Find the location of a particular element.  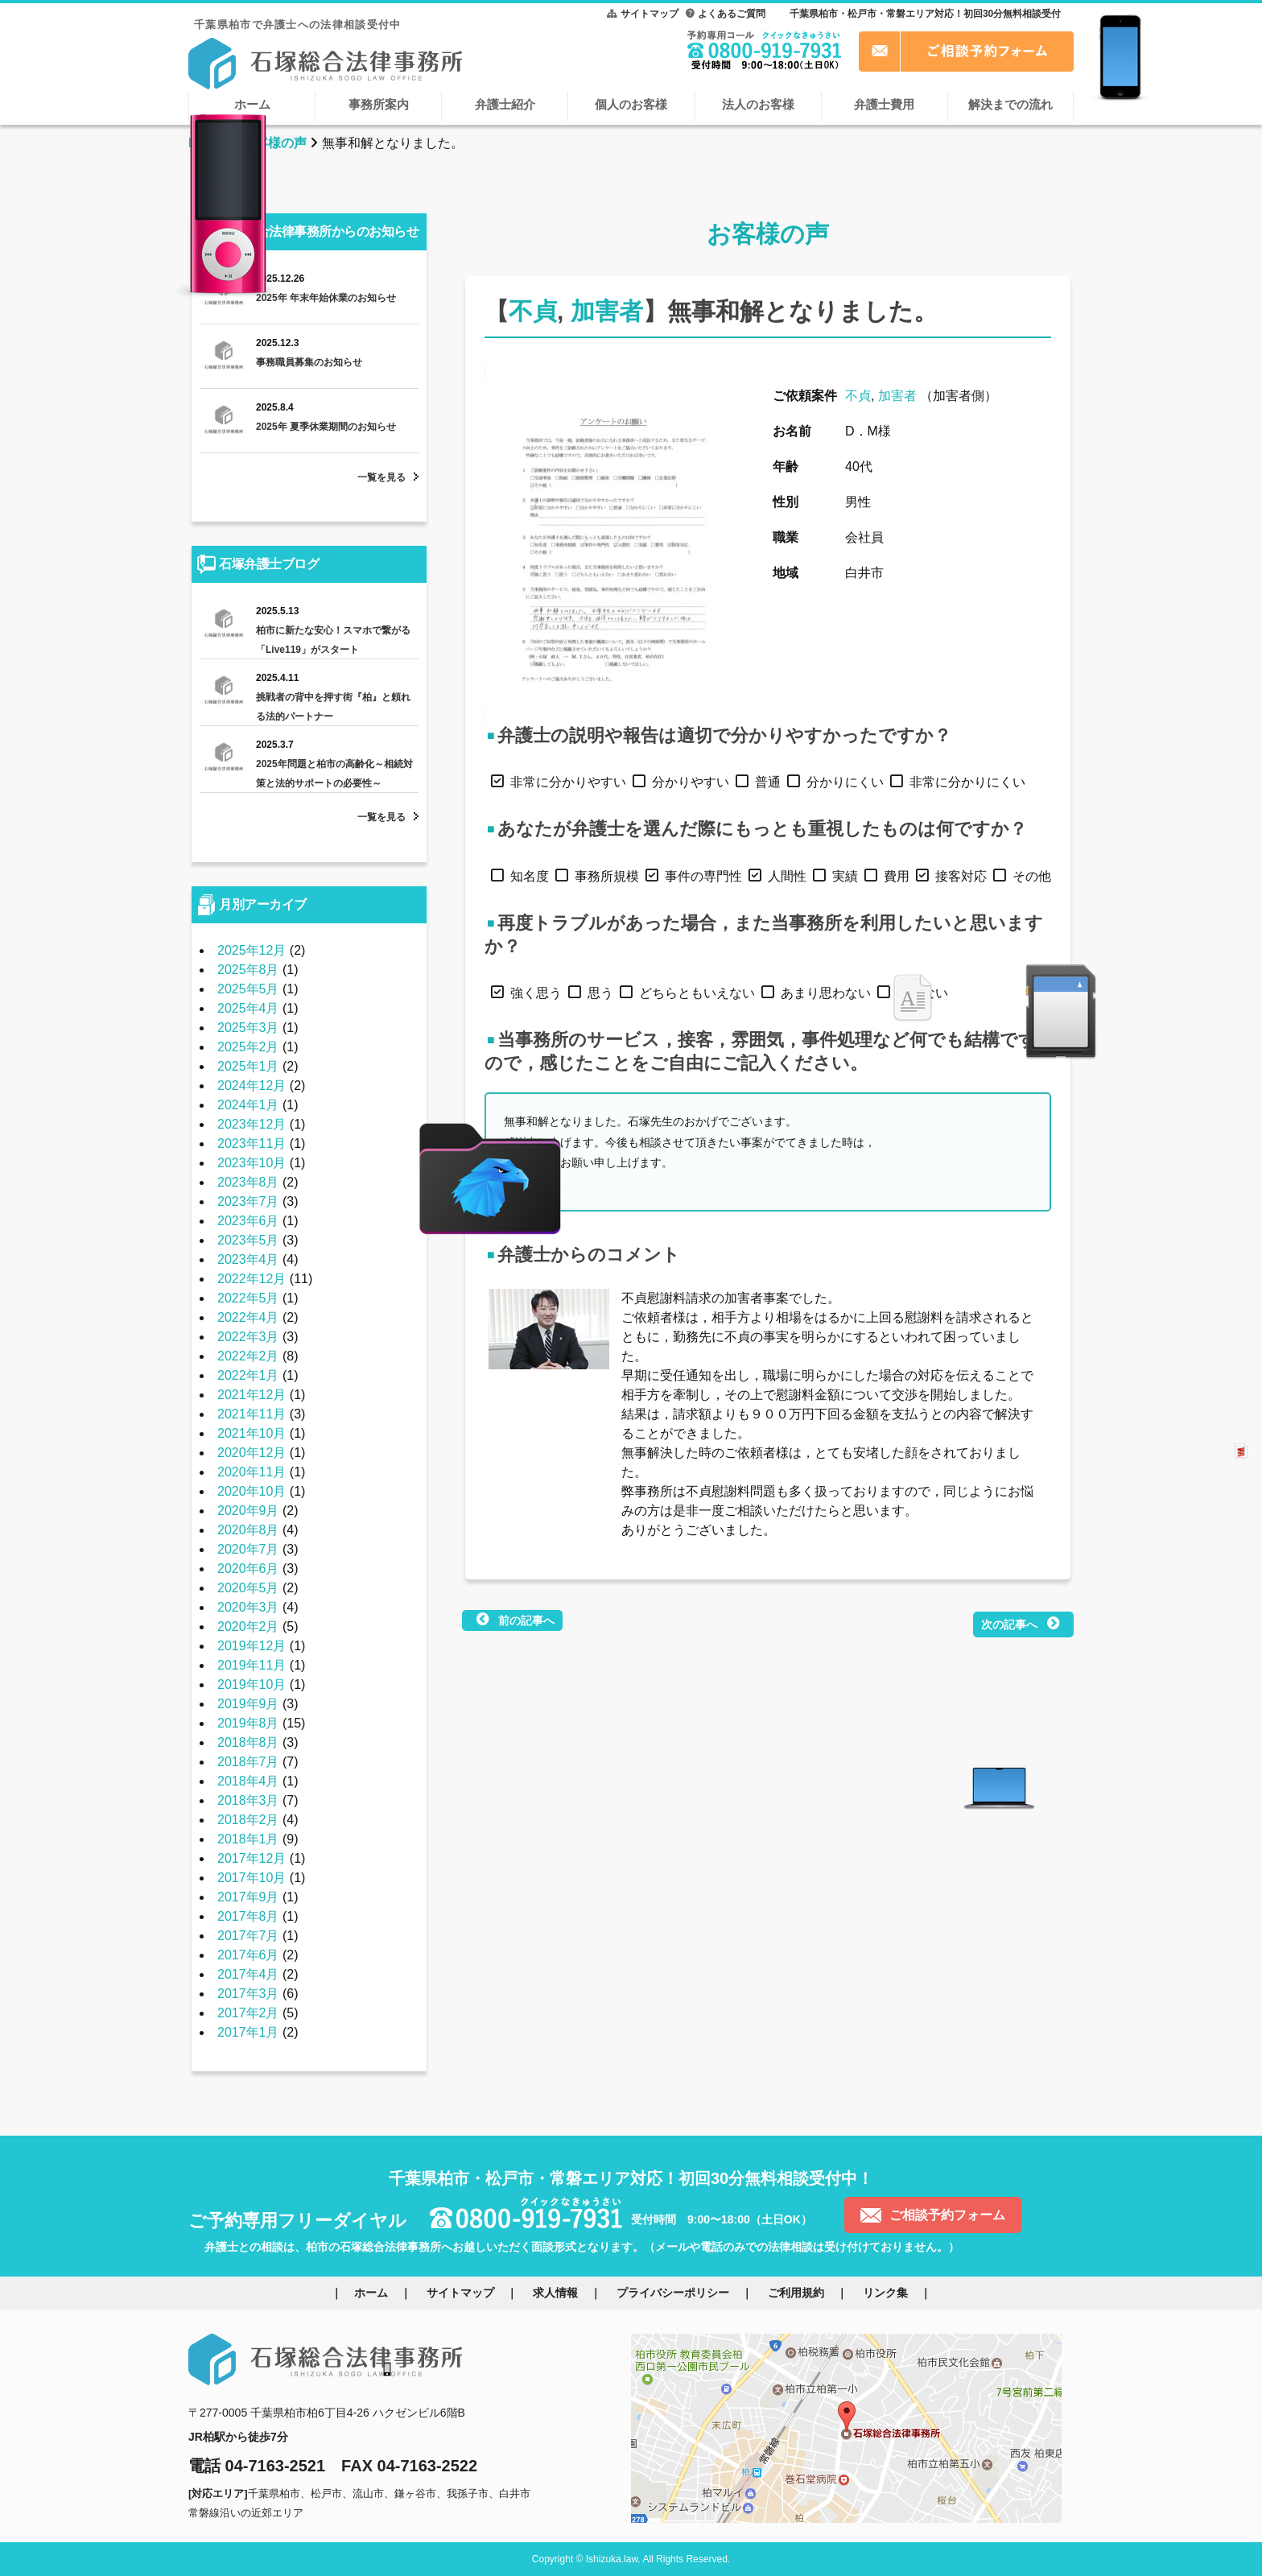

iPod Touch device connected to your computer is located at coordinates (1120, 58).